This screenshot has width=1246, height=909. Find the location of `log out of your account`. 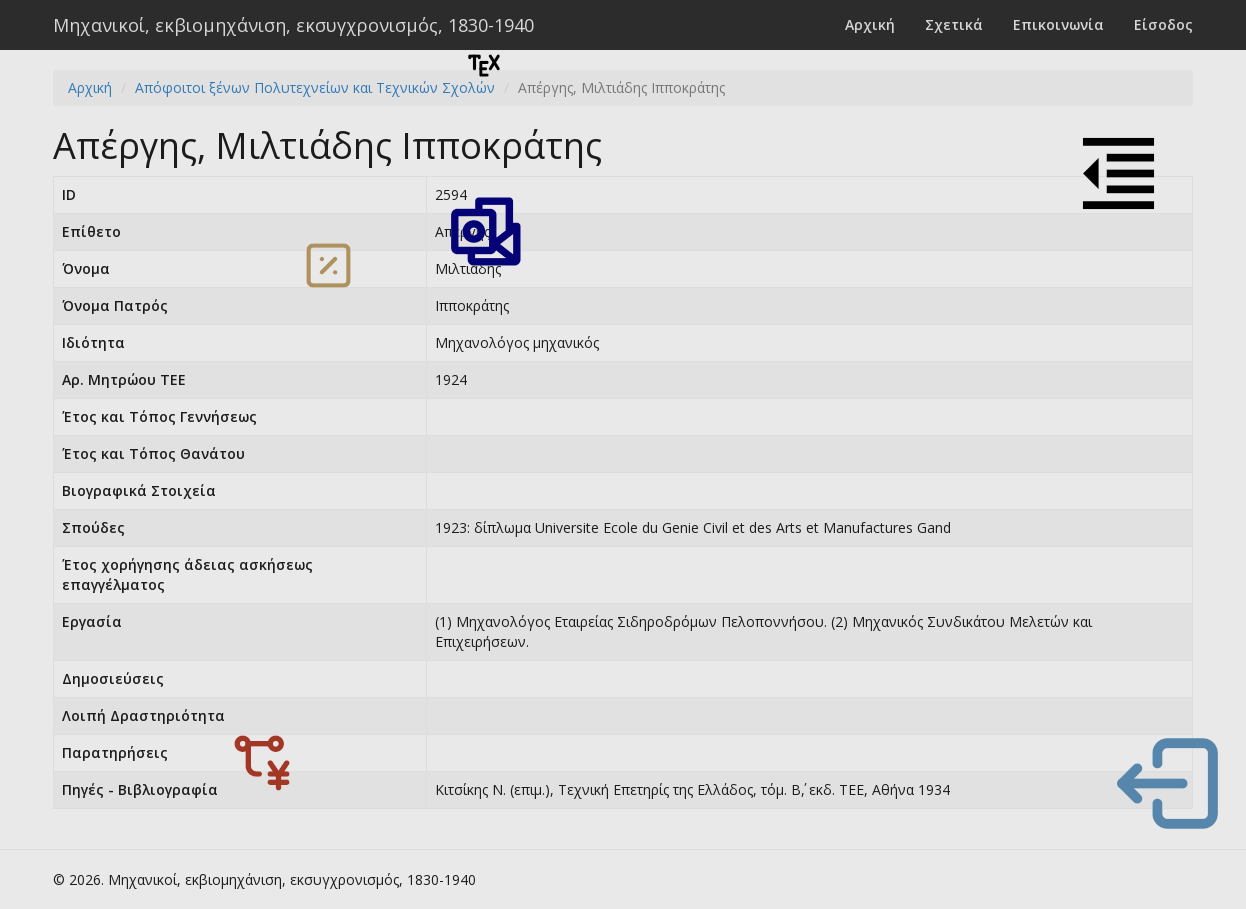

log out of your account is located at coordinates (1167, 783).